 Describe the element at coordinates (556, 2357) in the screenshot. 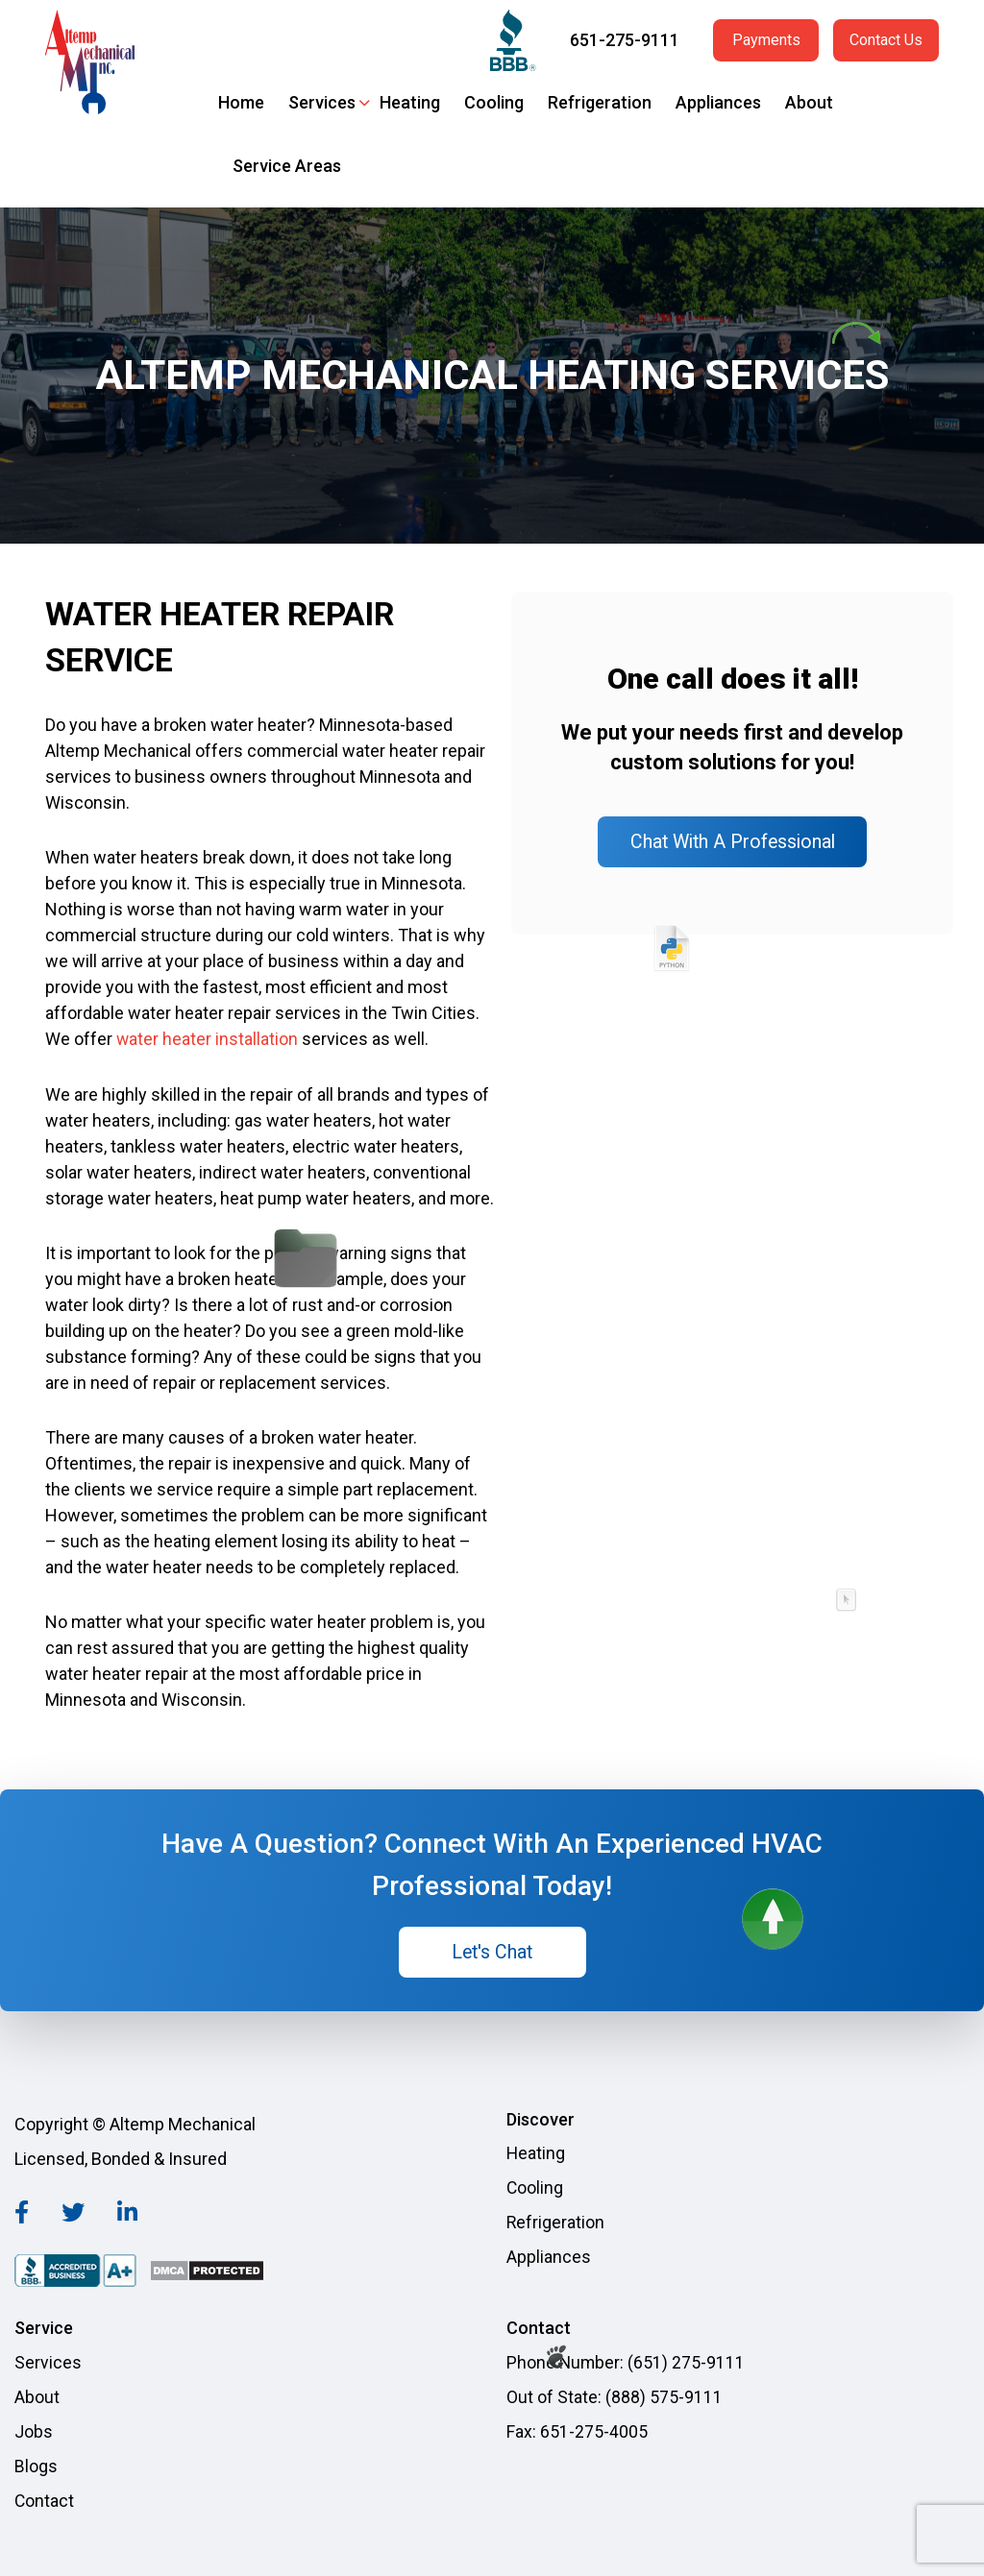

I see `access the GNOME desktop home or start menu` at that location.